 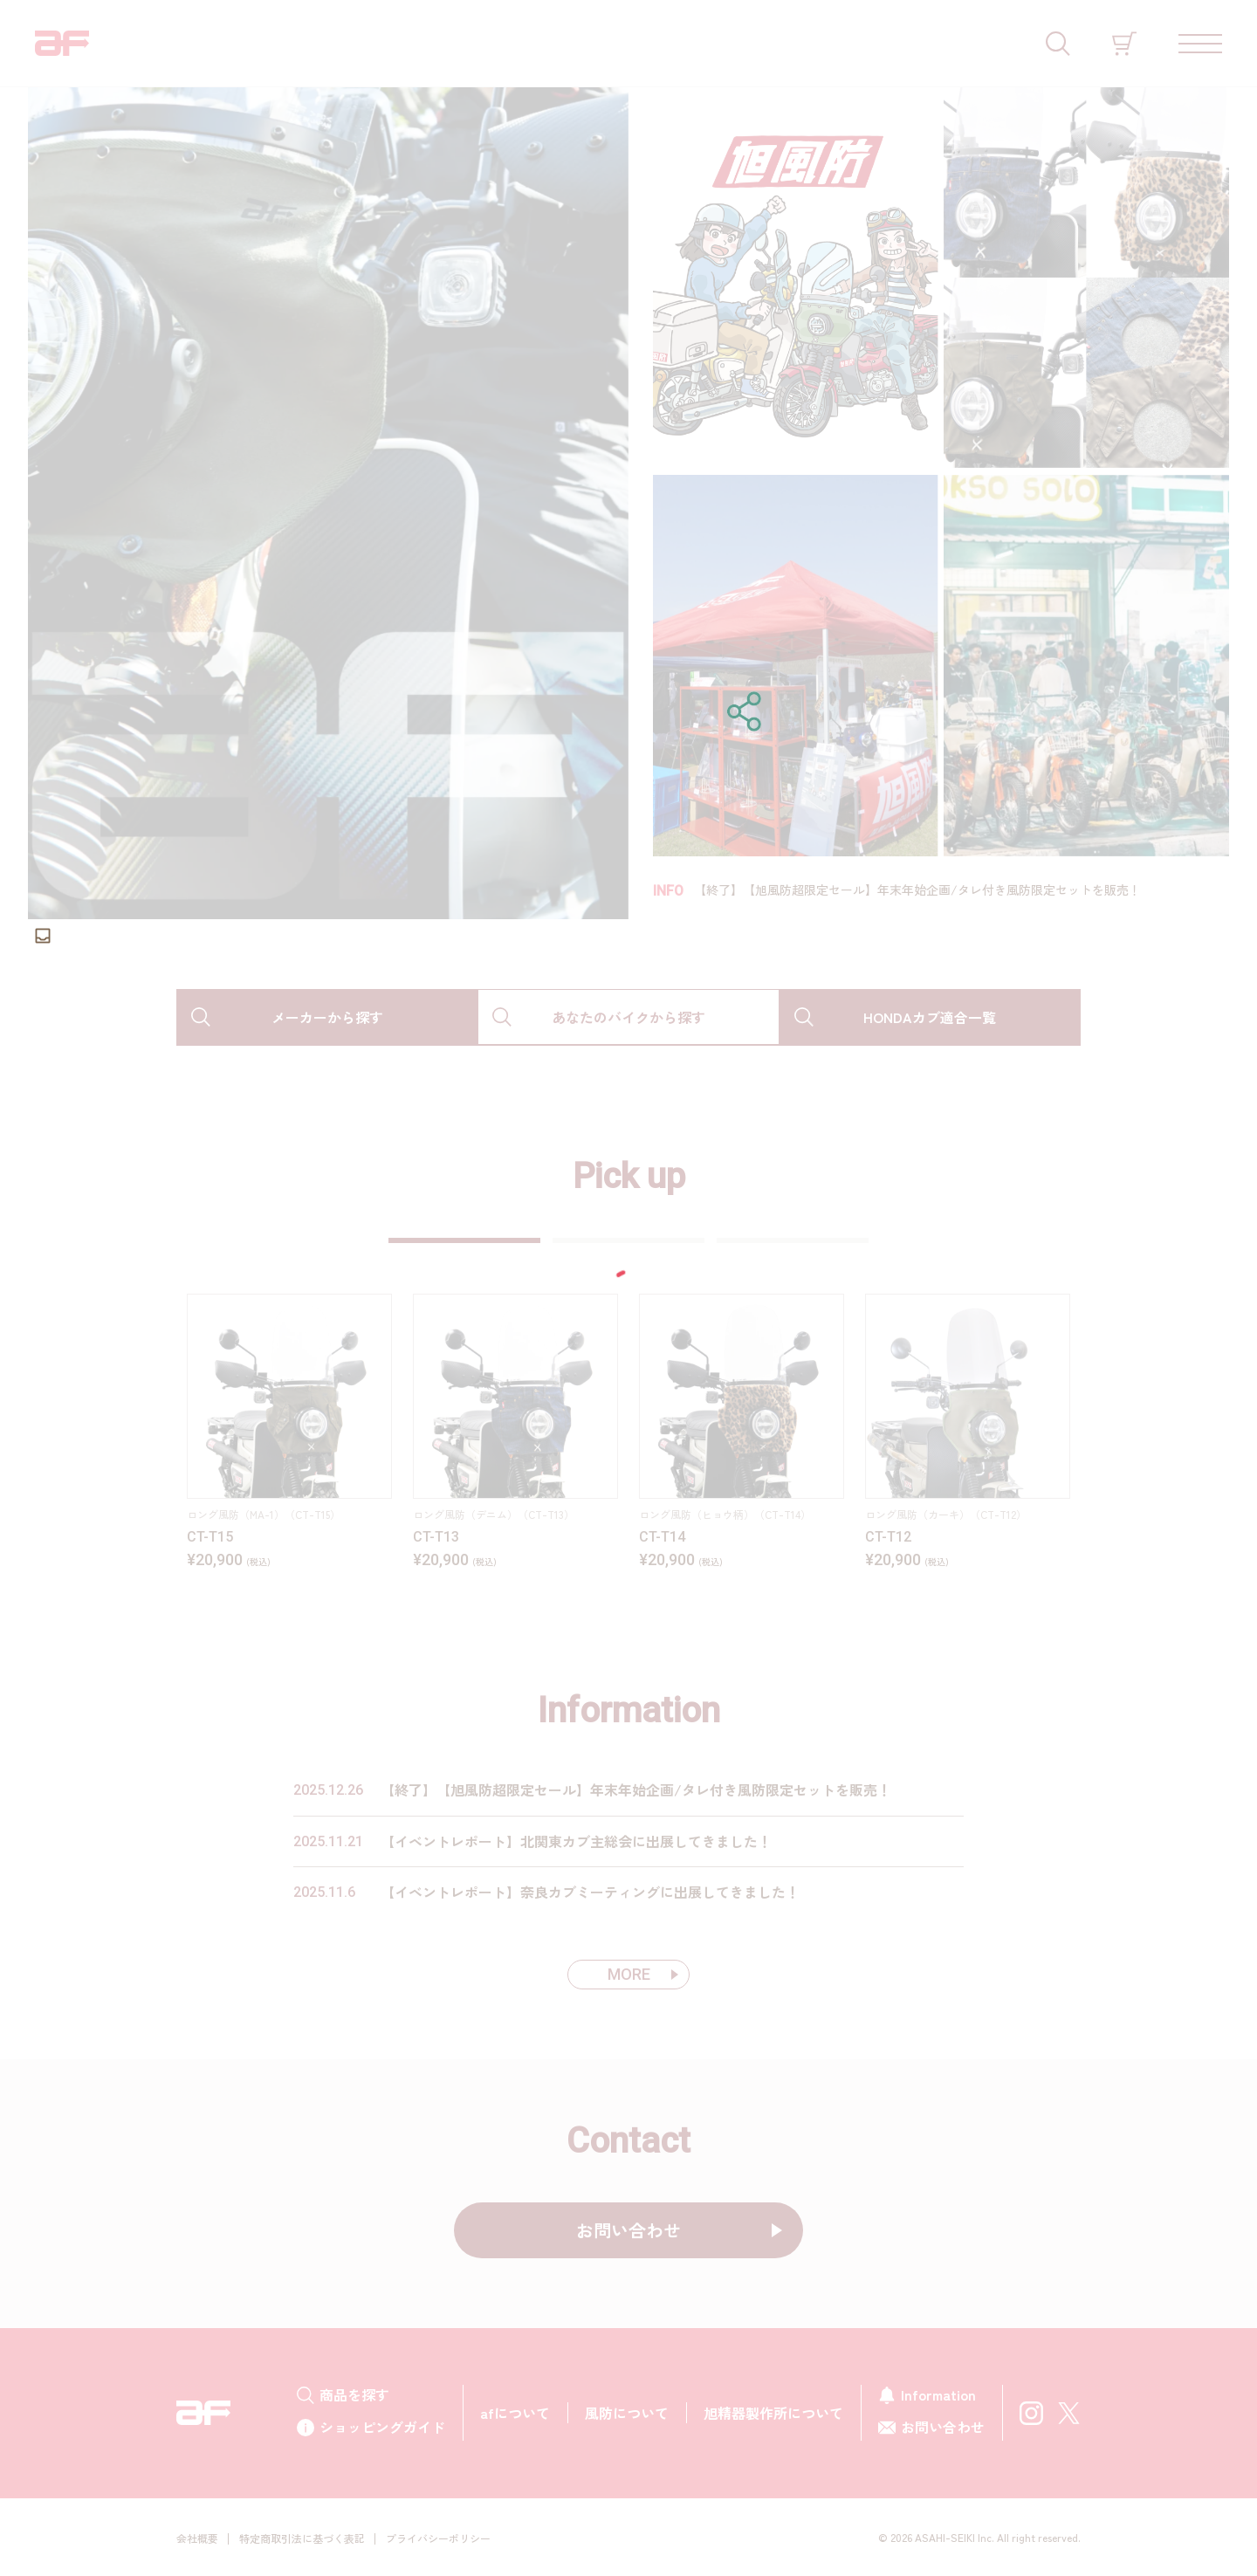 What do you see at coordinates (745, 711) in the screenshot?
I see `share content to social networks` at bounding box center [745, 711].